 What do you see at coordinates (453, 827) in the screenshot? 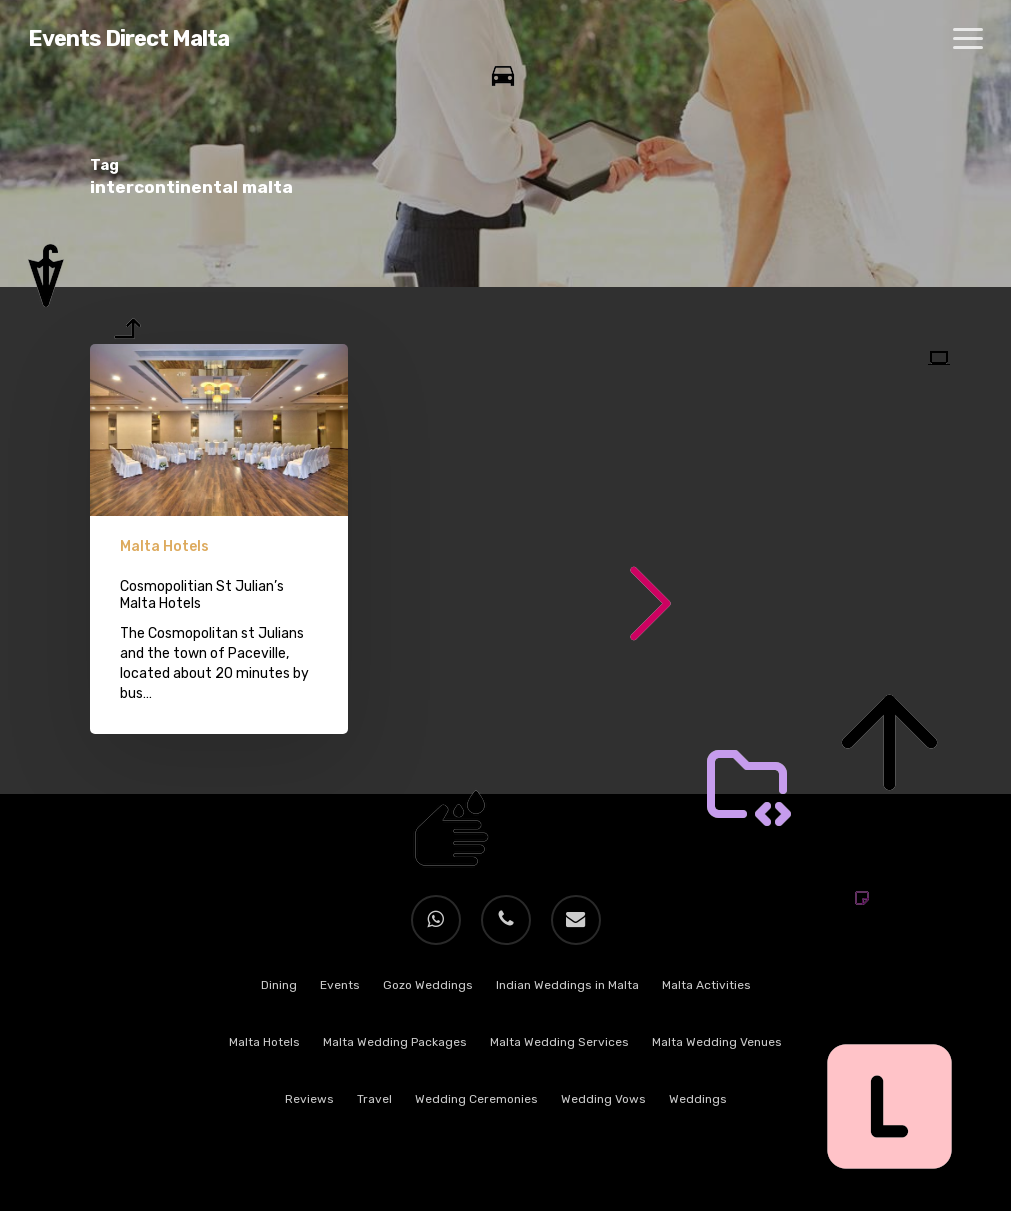
I see `wash your hands reminder` at bounding box center [453, 827].